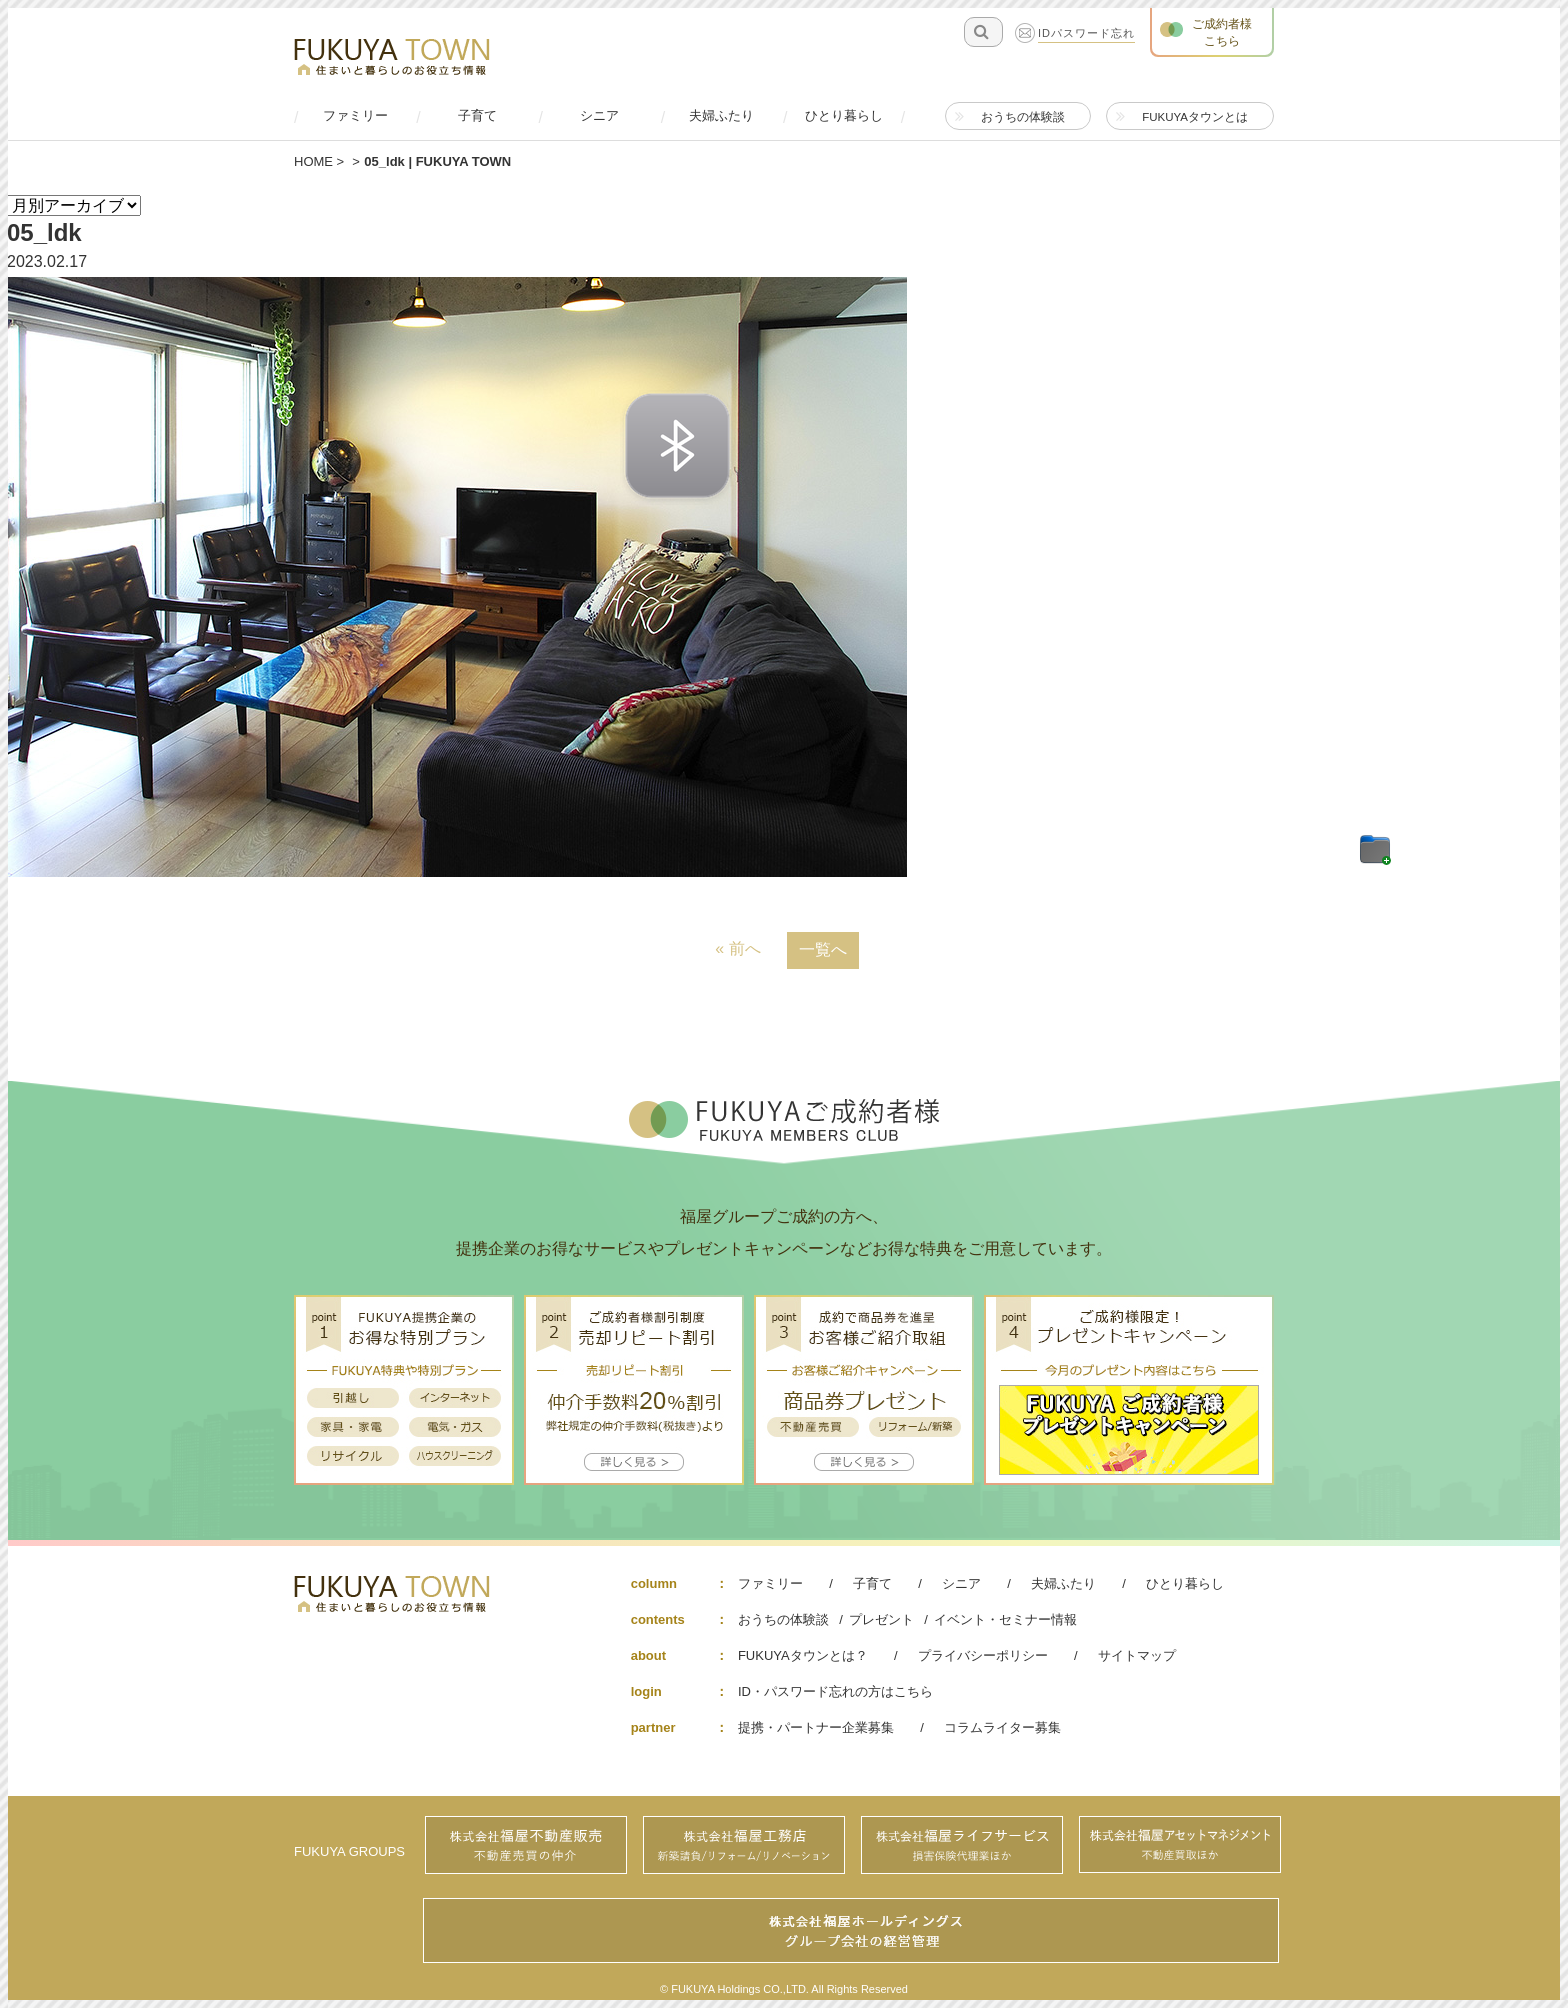 The width and height of the screenshot is (1568, 2008). What do you see at coordinates (1375, 849) in the screenshot?
I see `create a new folder` at bounding box center [1375, 849].